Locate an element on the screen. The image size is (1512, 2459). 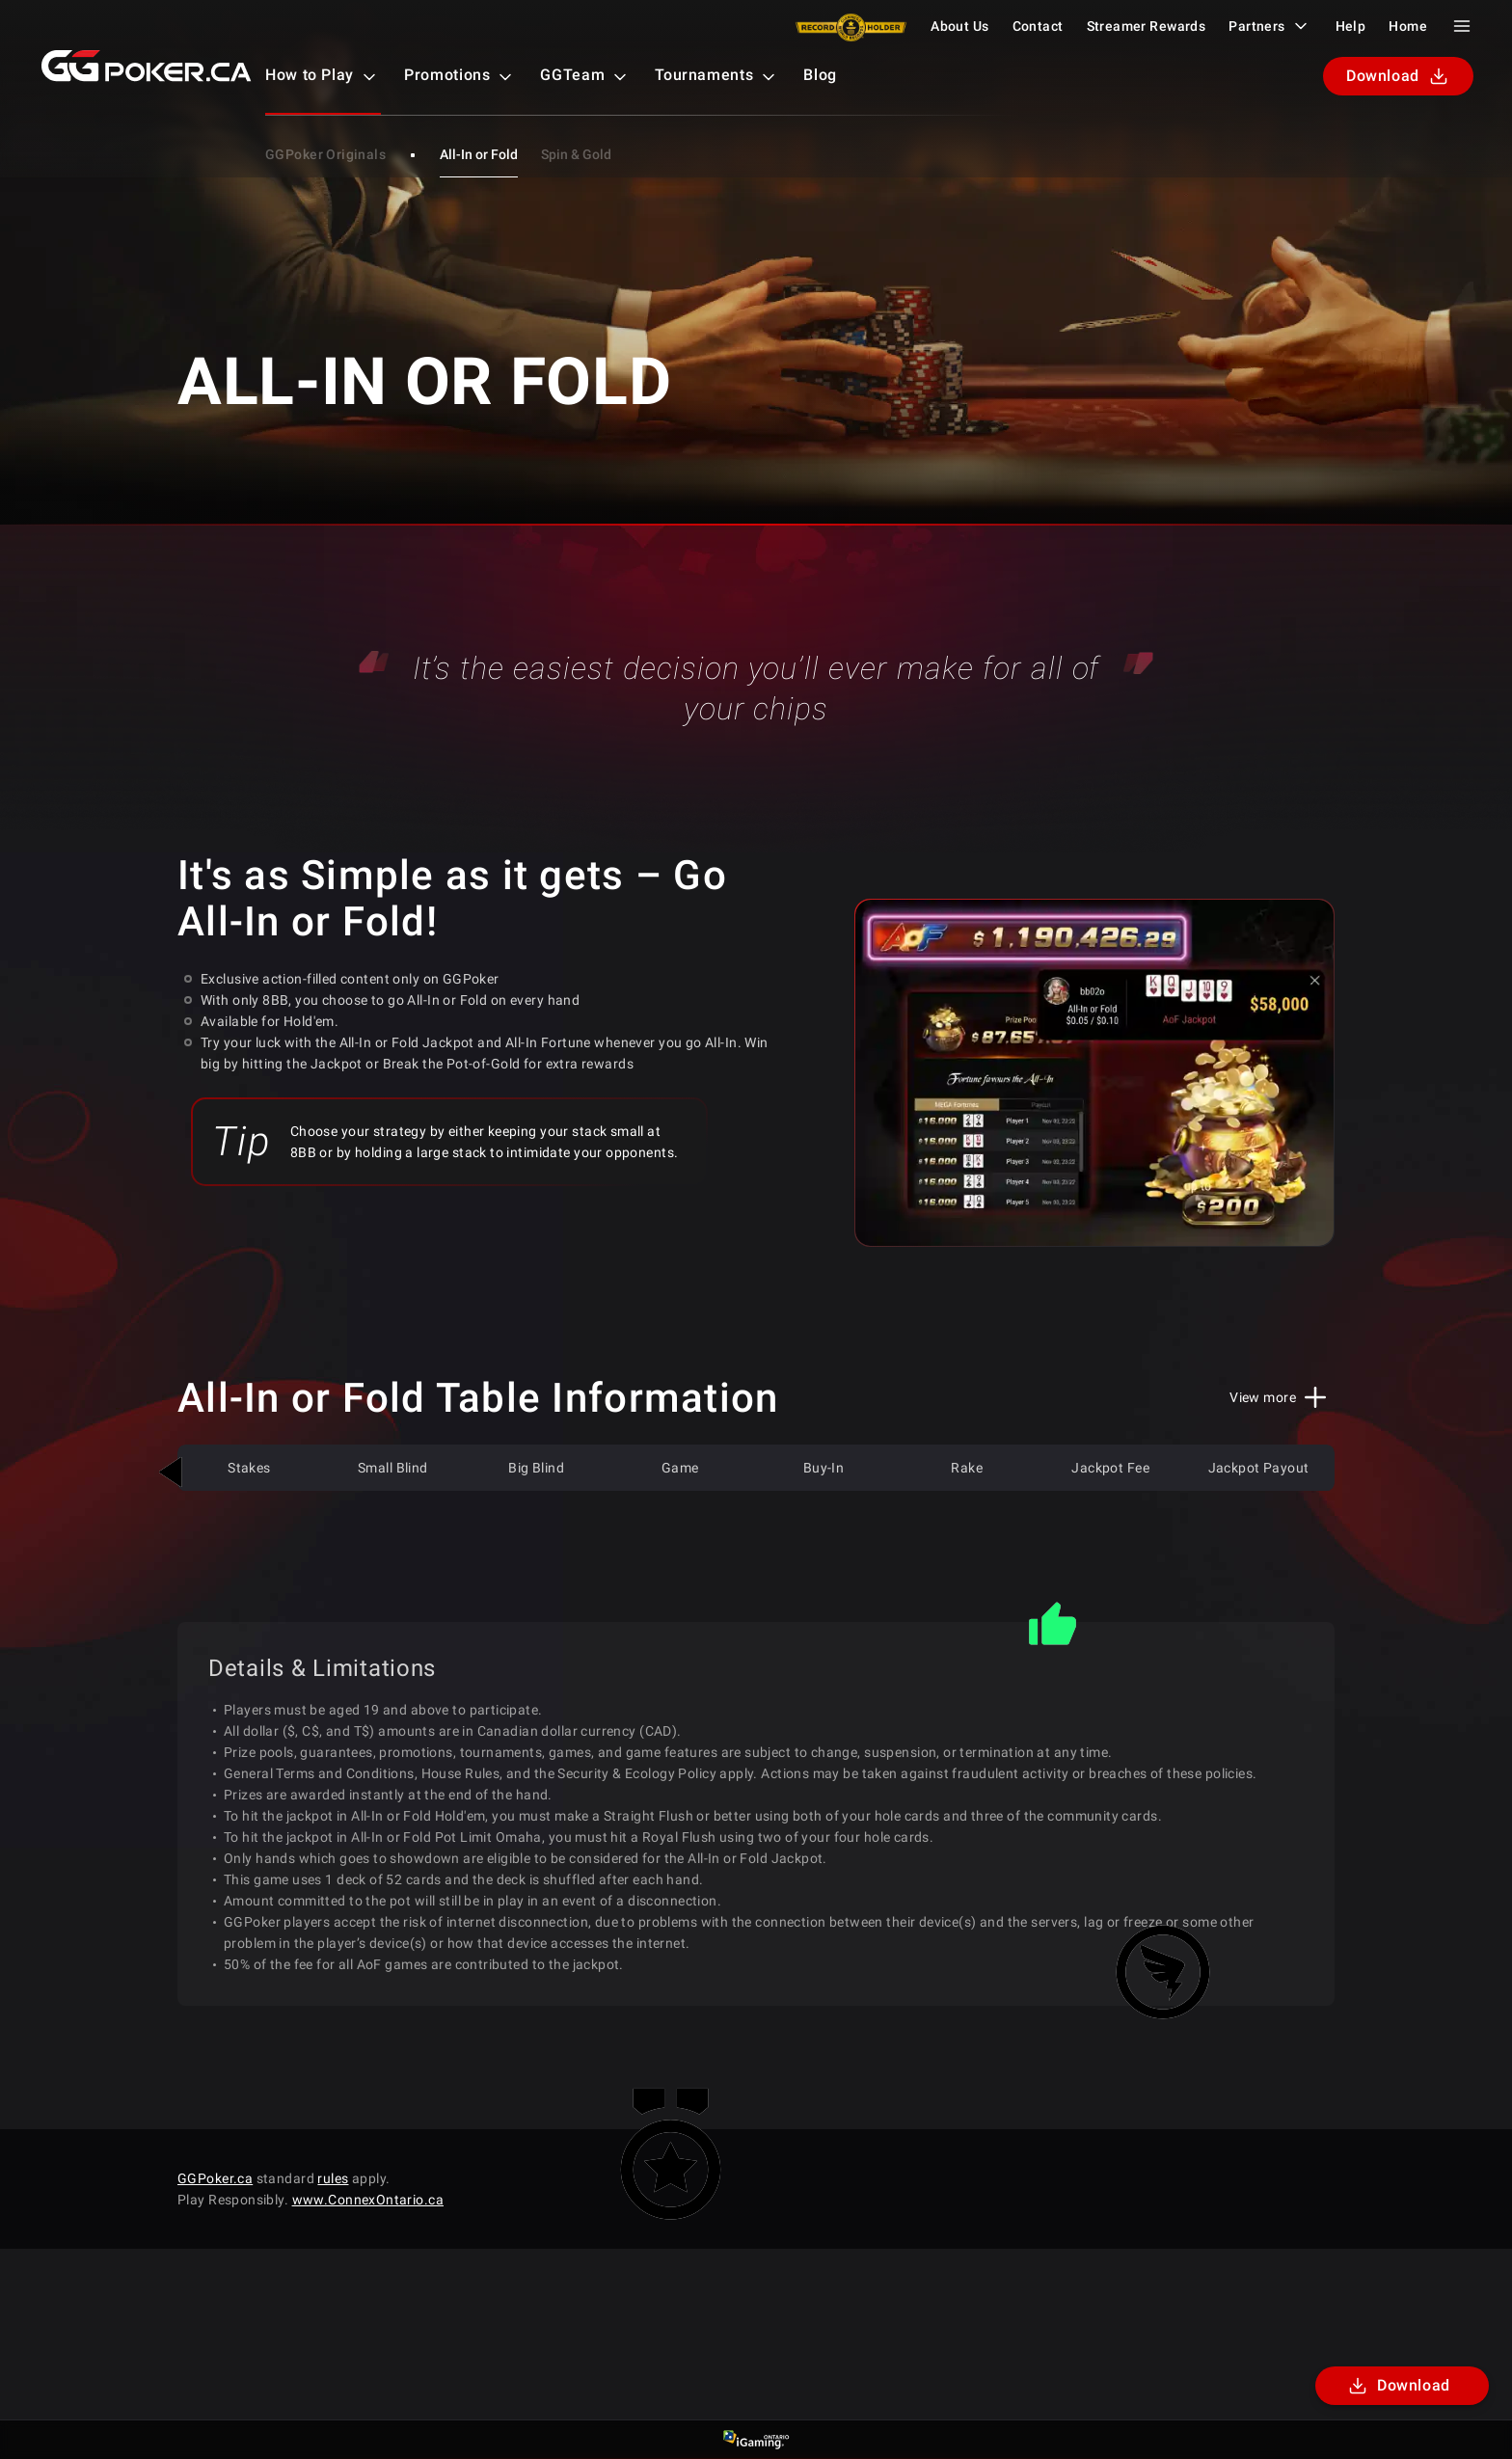
play media in reverse is located at coordinates (174, 1472).